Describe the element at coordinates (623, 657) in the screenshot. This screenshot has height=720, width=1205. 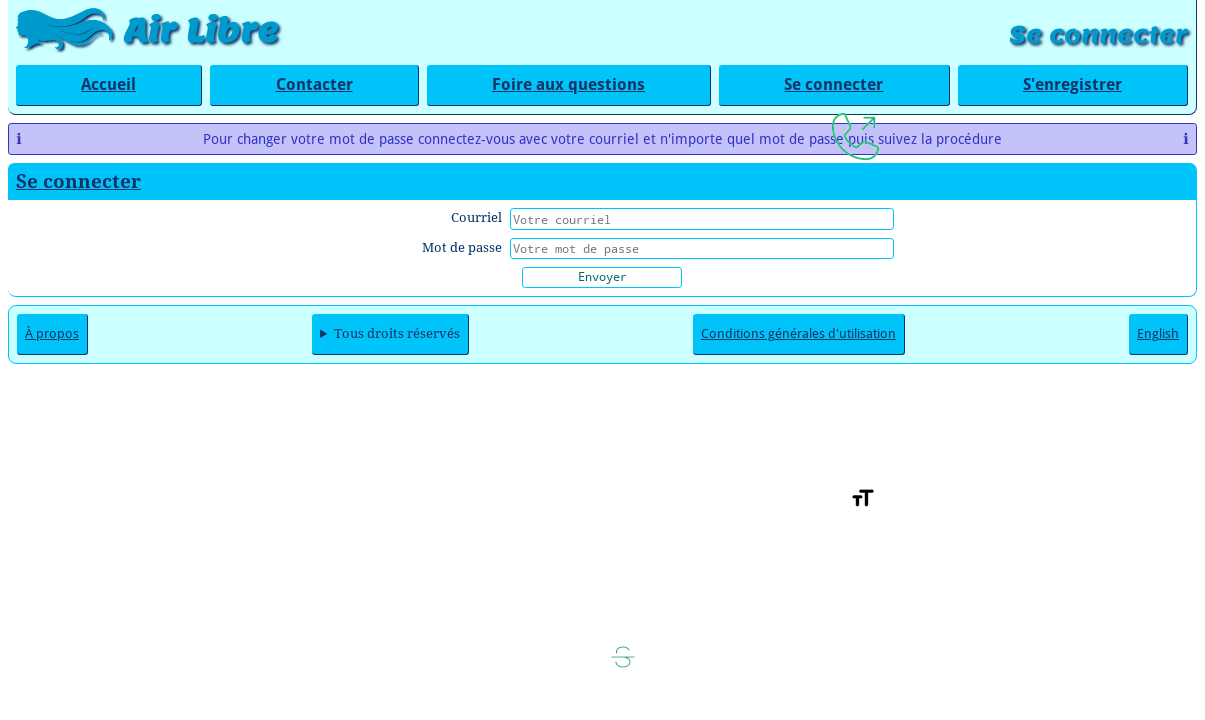
I see `apply strikethrough formatting to selected text` at that location.